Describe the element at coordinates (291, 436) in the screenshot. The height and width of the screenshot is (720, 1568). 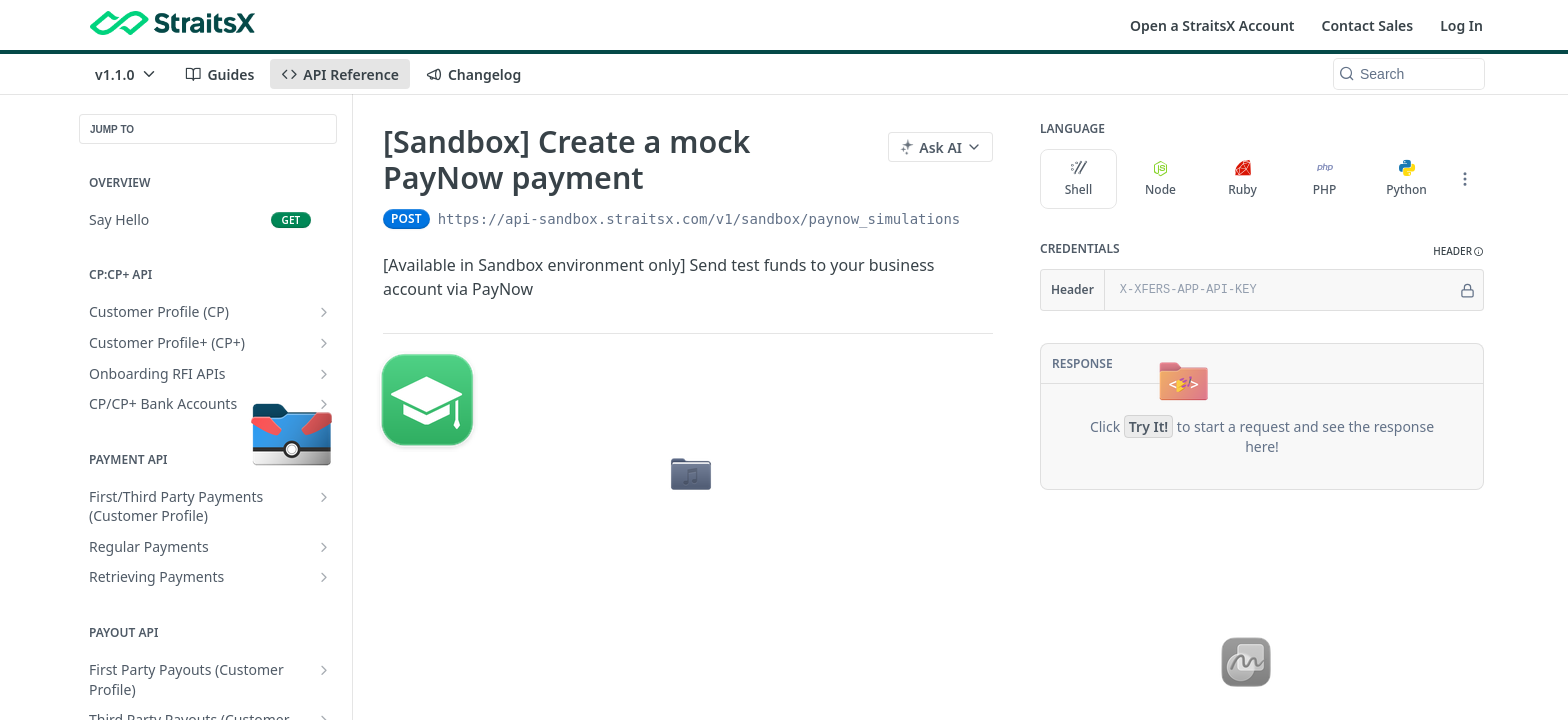
I see `folder for pokémon game files or saves` at that location.